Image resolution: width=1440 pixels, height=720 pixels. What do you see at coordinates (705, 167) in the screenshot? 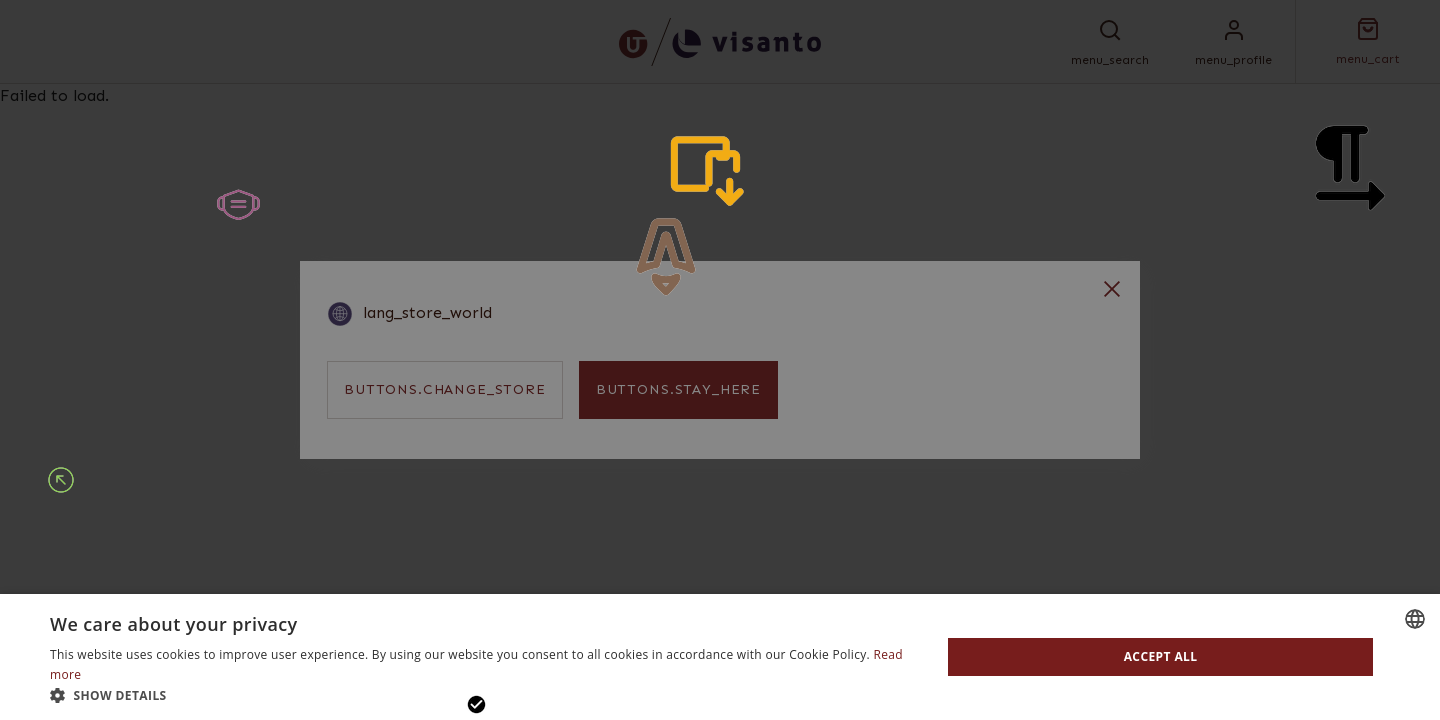
I see `download to connected devices` at bounding box center [705, 167].